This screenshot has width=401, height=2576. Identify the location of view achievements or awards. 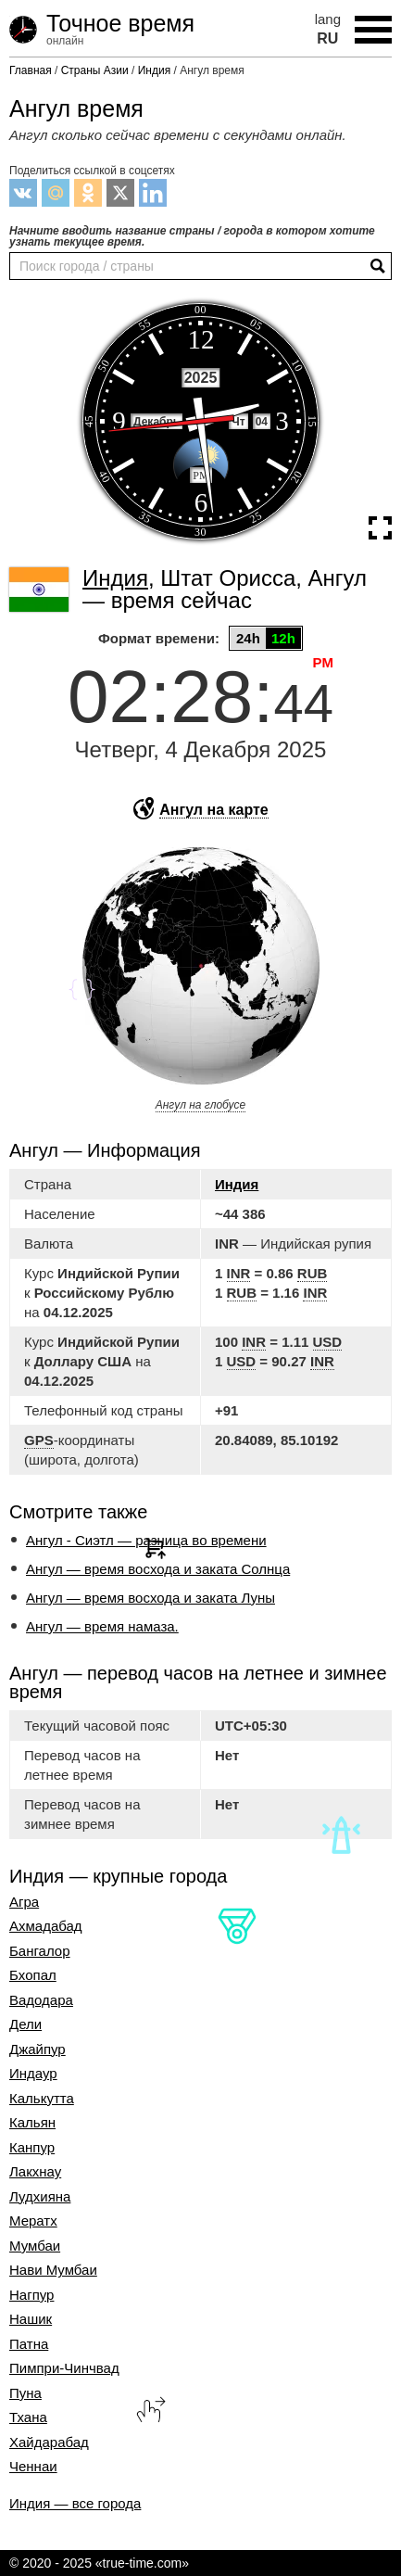
(237, 1926).